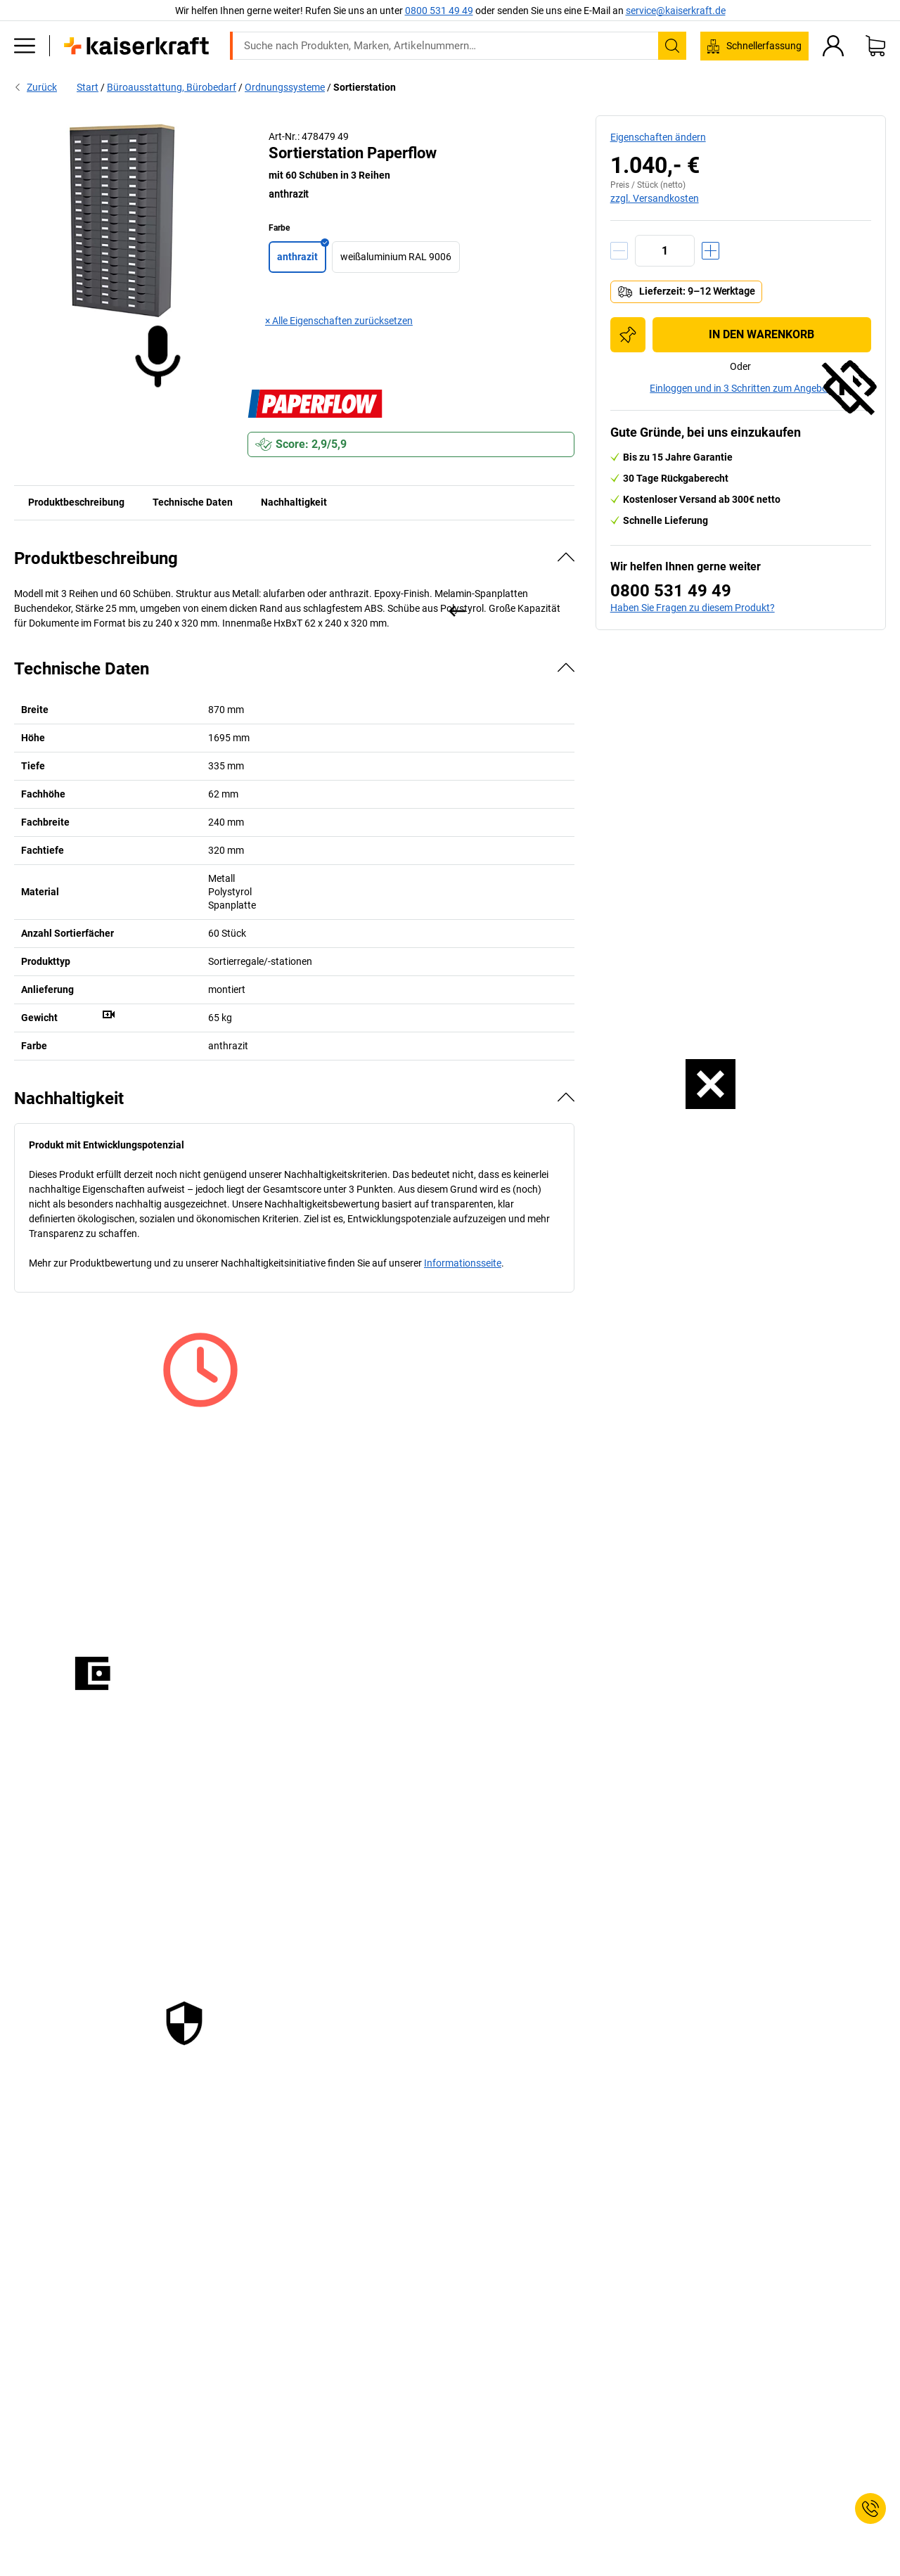 This screenshot has width=900, height=2576. I want to click on access your digital wallet, so click(91, 1673).